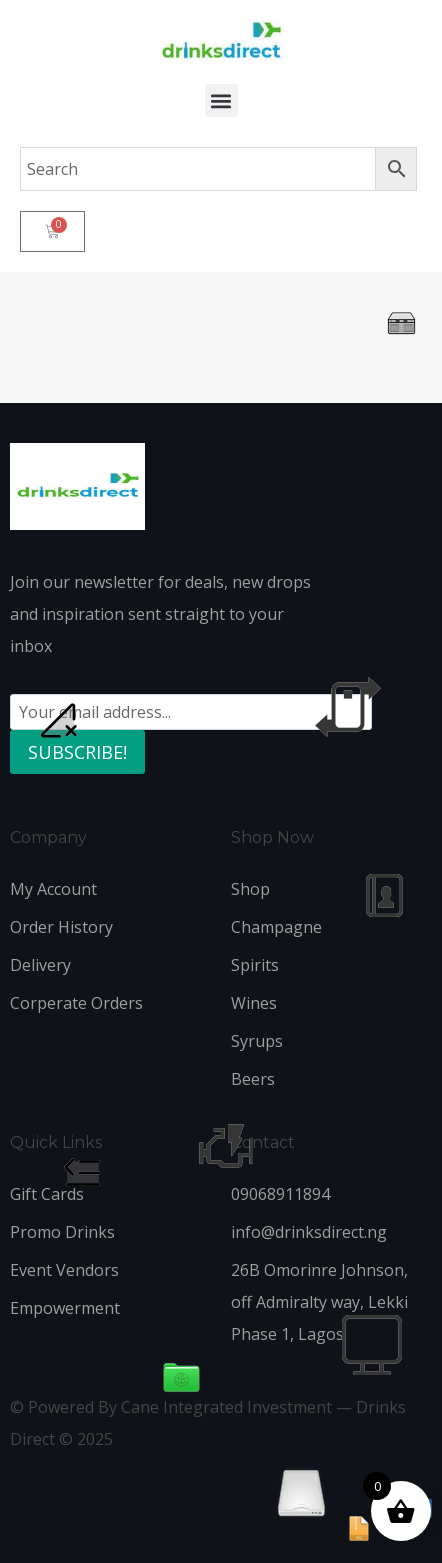 This screenshot has height=1563, width=442. Describe the element at coordinates (181, 1377) in the screenshot. I see `folder containing html web files` at that location.